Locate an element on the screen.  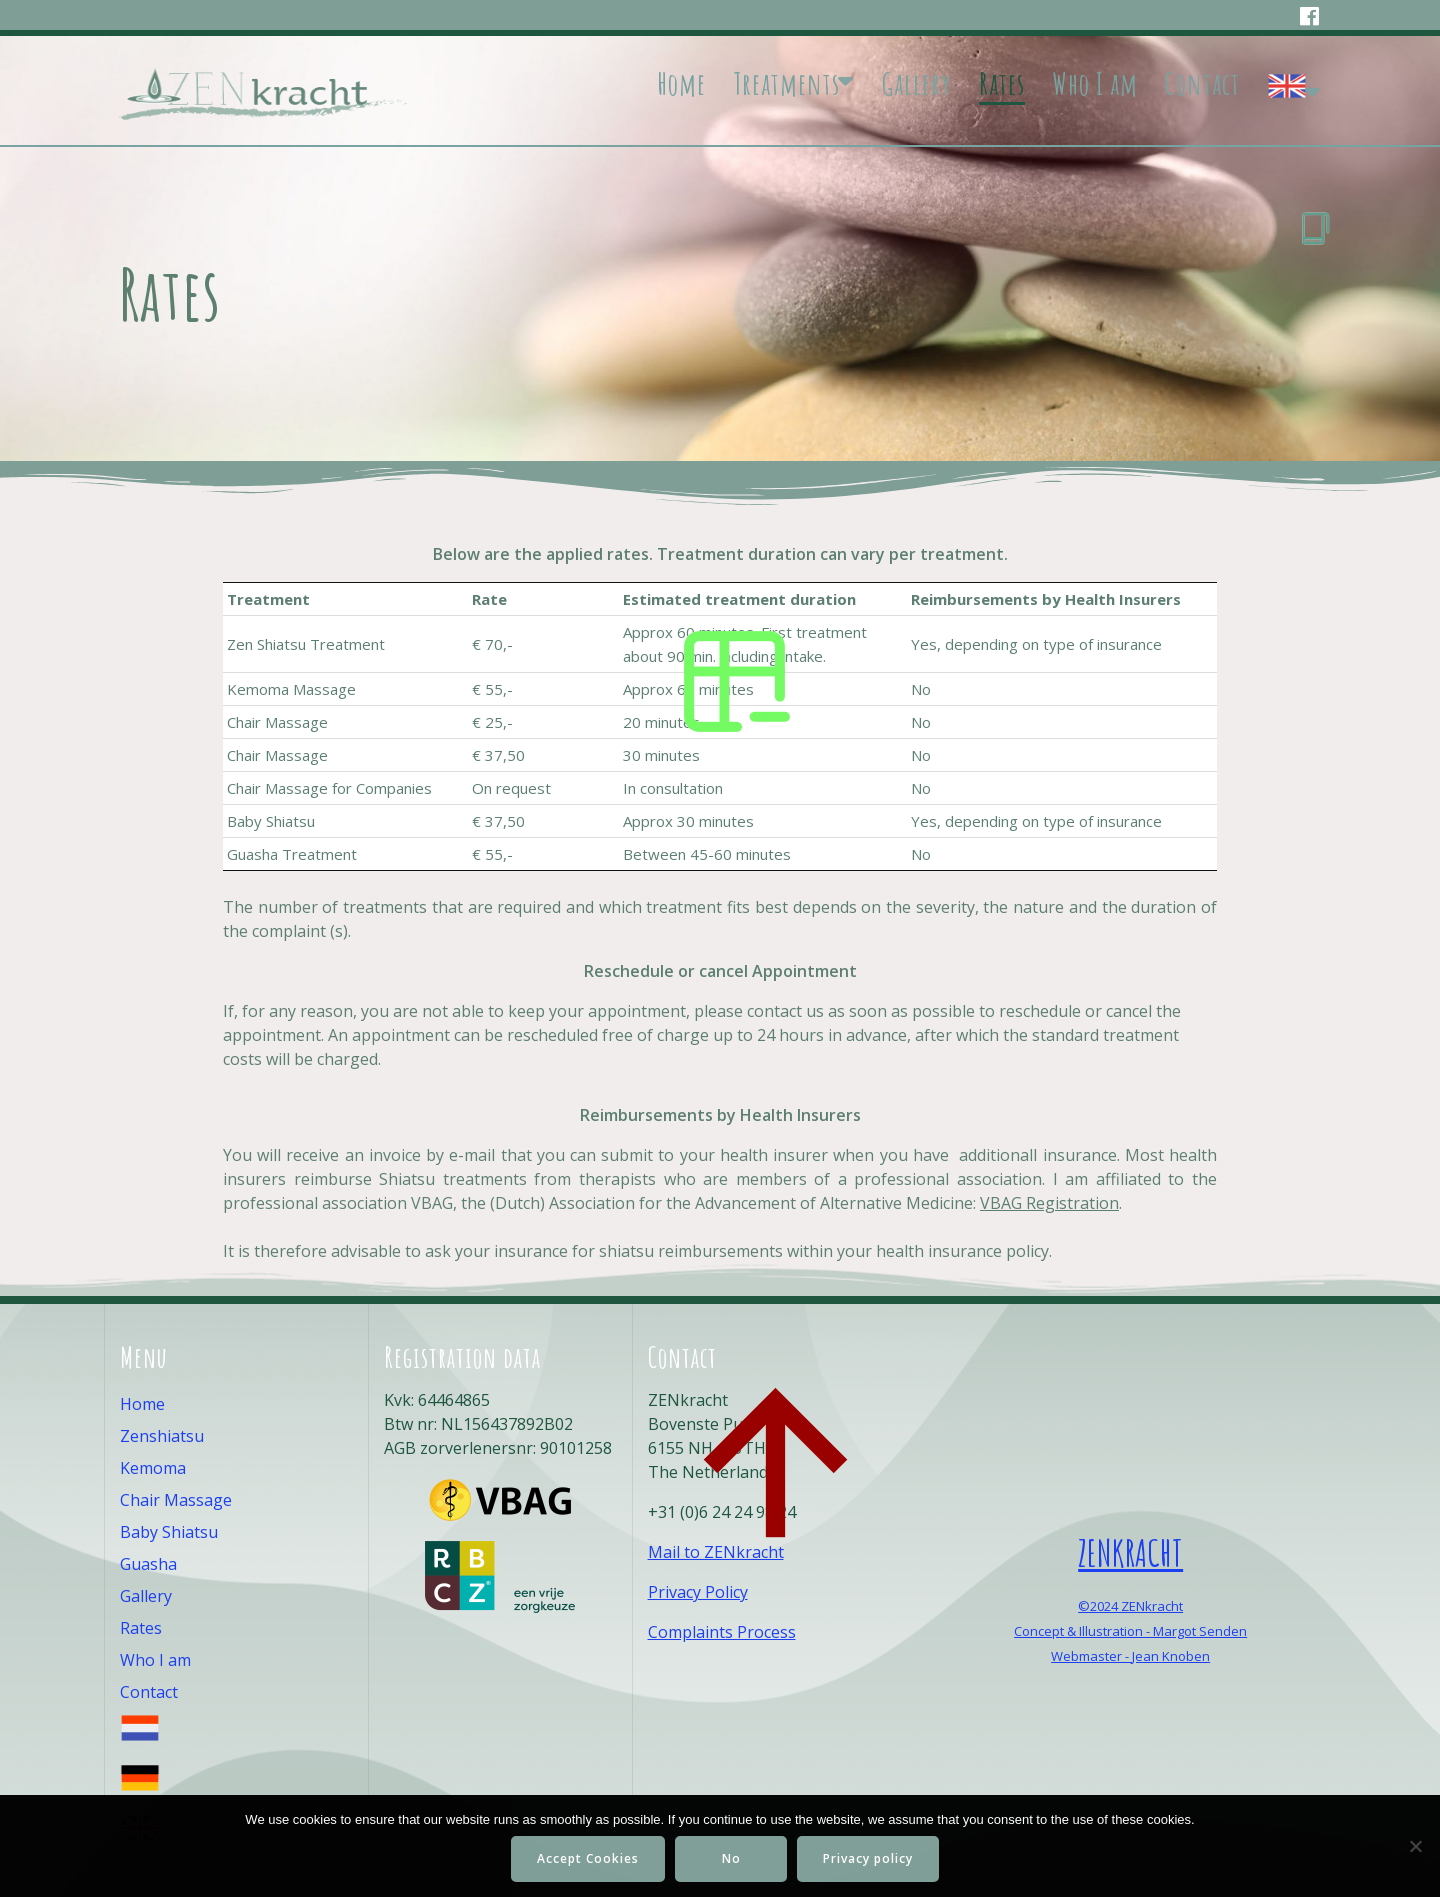
remove a row or column from a table is located at coordinates (734, 681).